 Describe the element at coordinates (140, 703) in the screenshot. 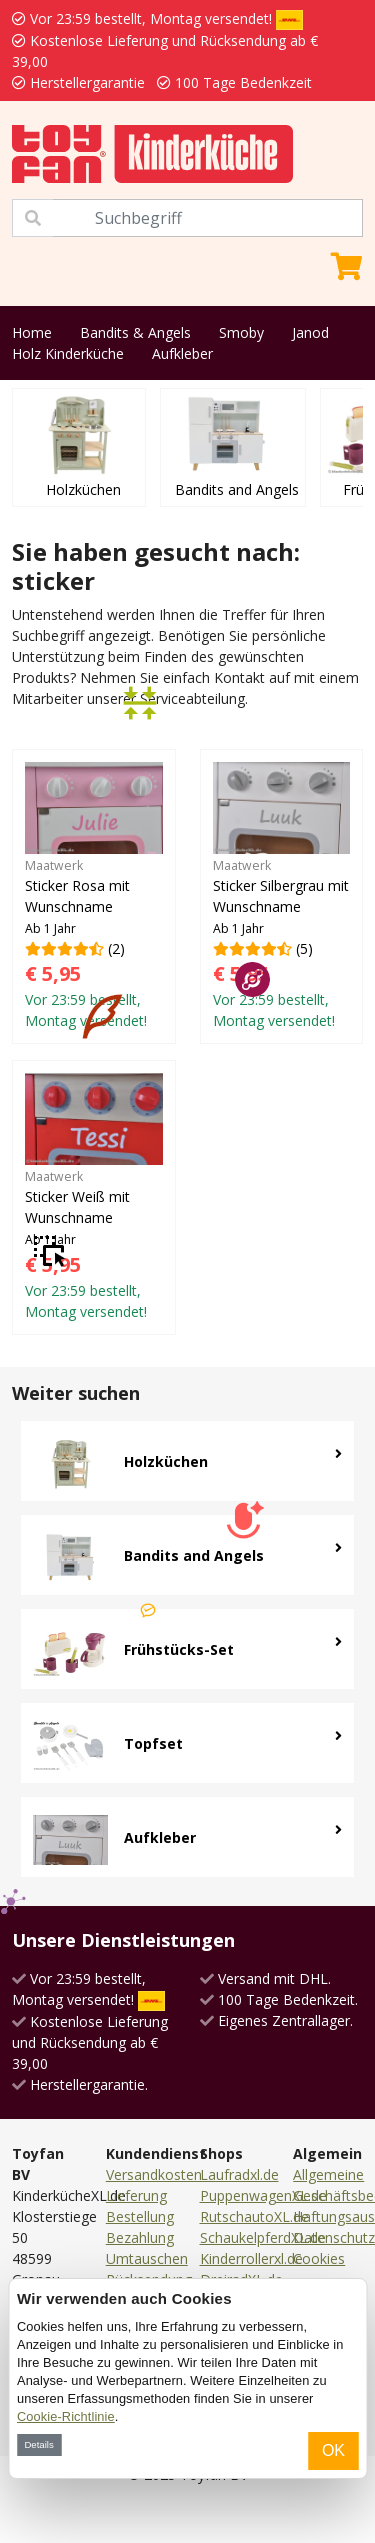

I see `align objects vertically to center` at that location.